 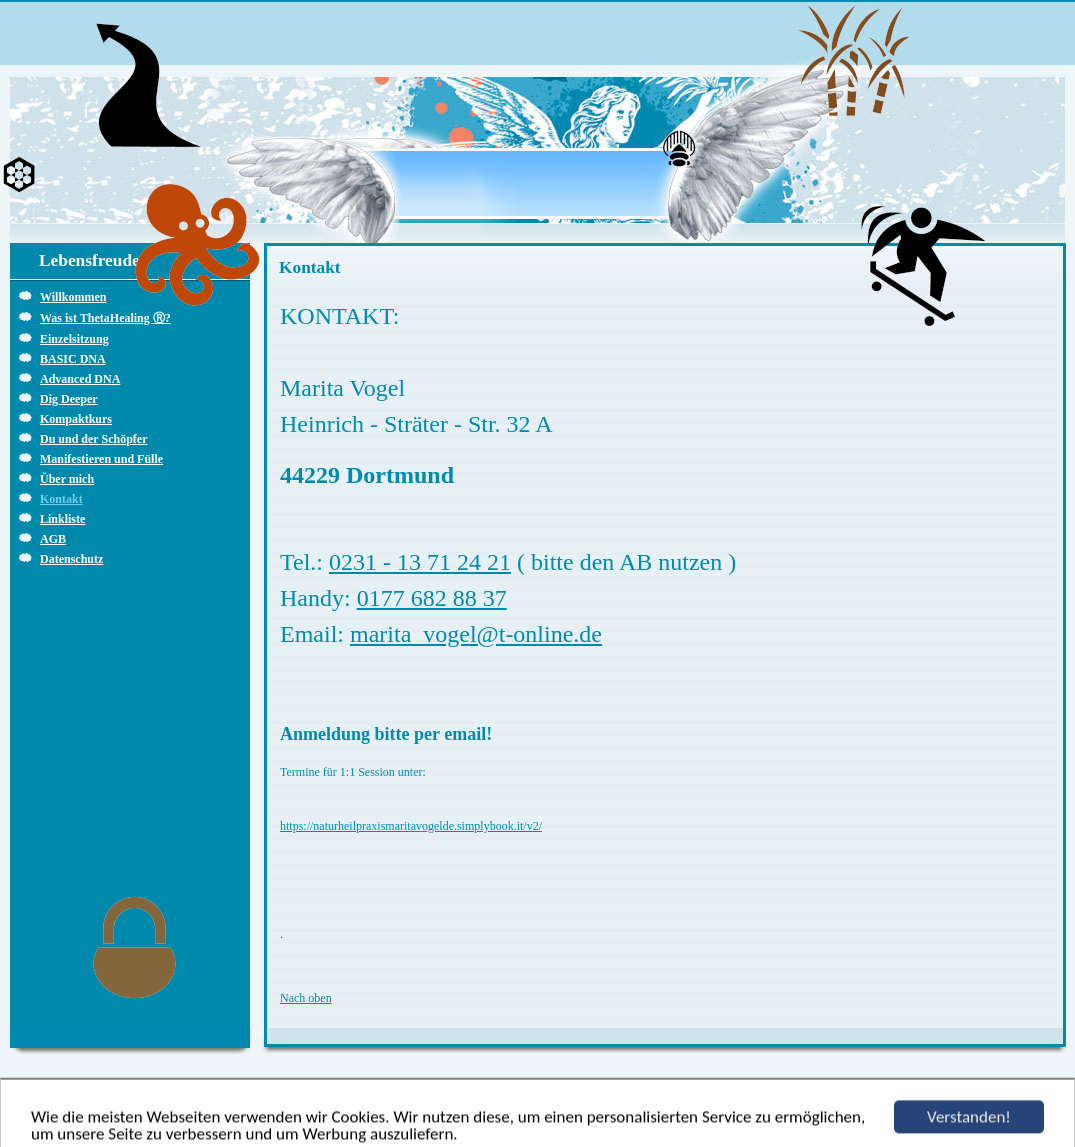 What do you see at coordinates (679, 149) in the screenshot?
I see `represents a beetle or insect creature in a game interface` at bounding box center [679, 149].